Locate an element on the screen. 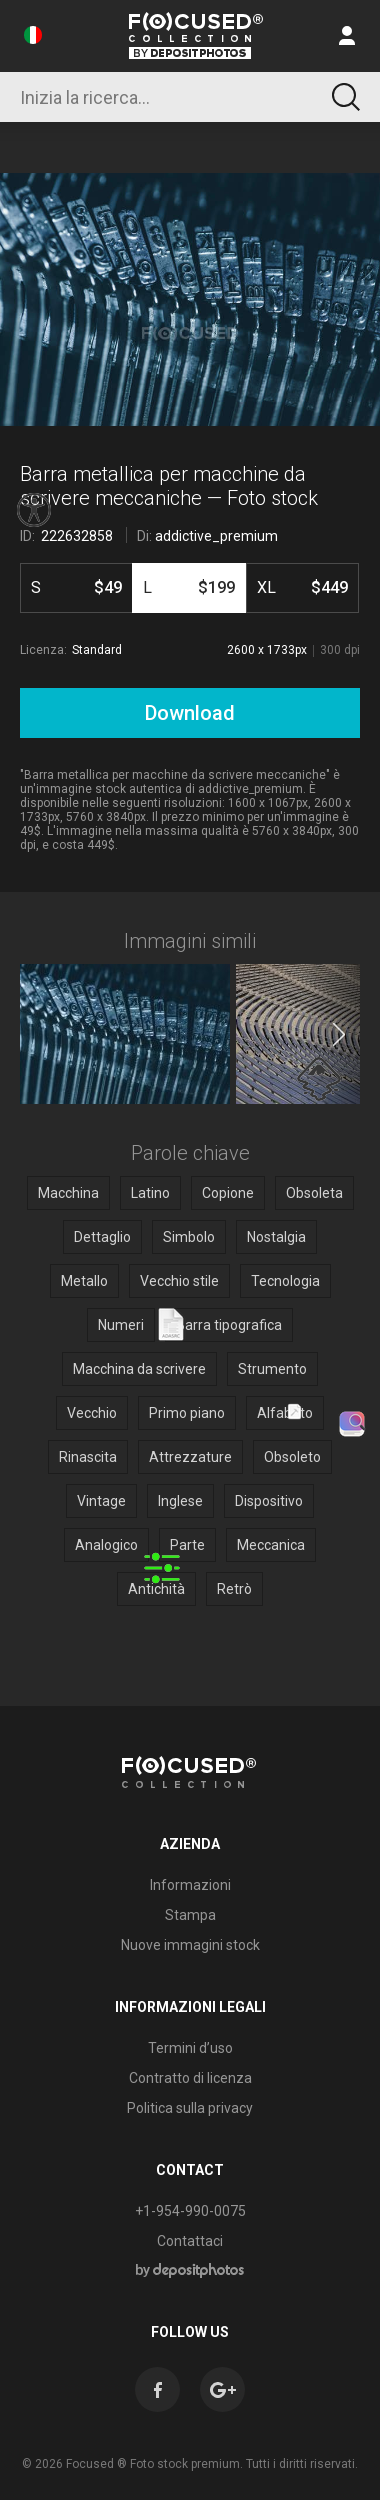  ada source code file is located at coordinates (171, 1325).